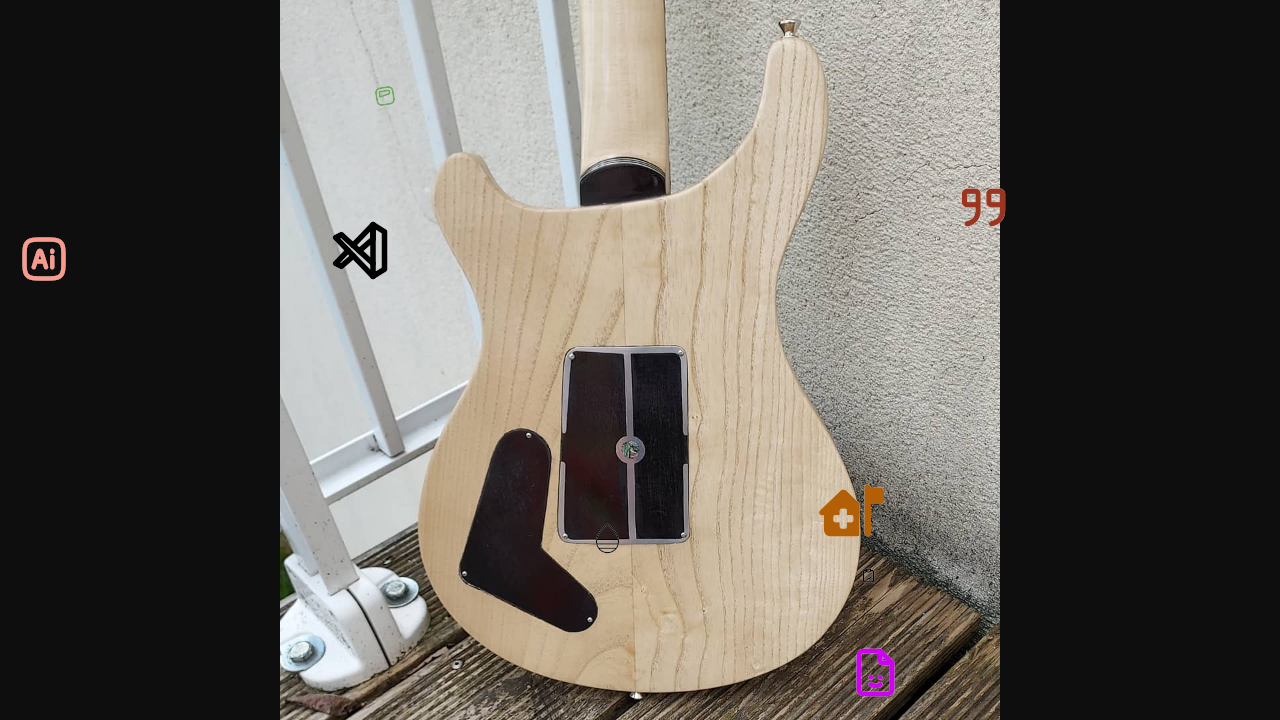  What do you see at coordinates (851, 510) in the screenshot?
I see `locate a medical facility or field hospital` at bounding box center [851, 510].